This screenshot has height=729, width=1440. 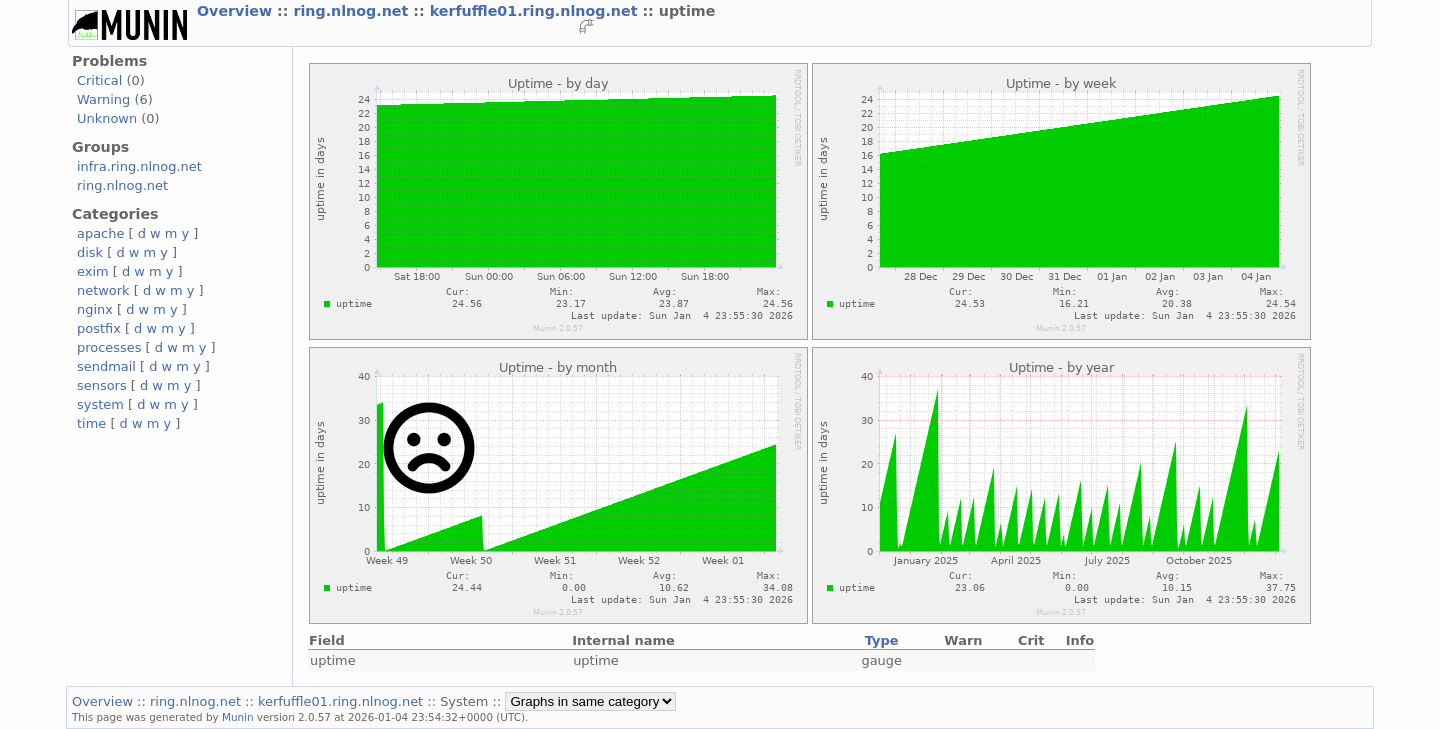 What do you see at coordinates (429, 448) in the screenshot?
I see `indicate negative feedback or dissatisfaction` at bounding box center [429, 448].